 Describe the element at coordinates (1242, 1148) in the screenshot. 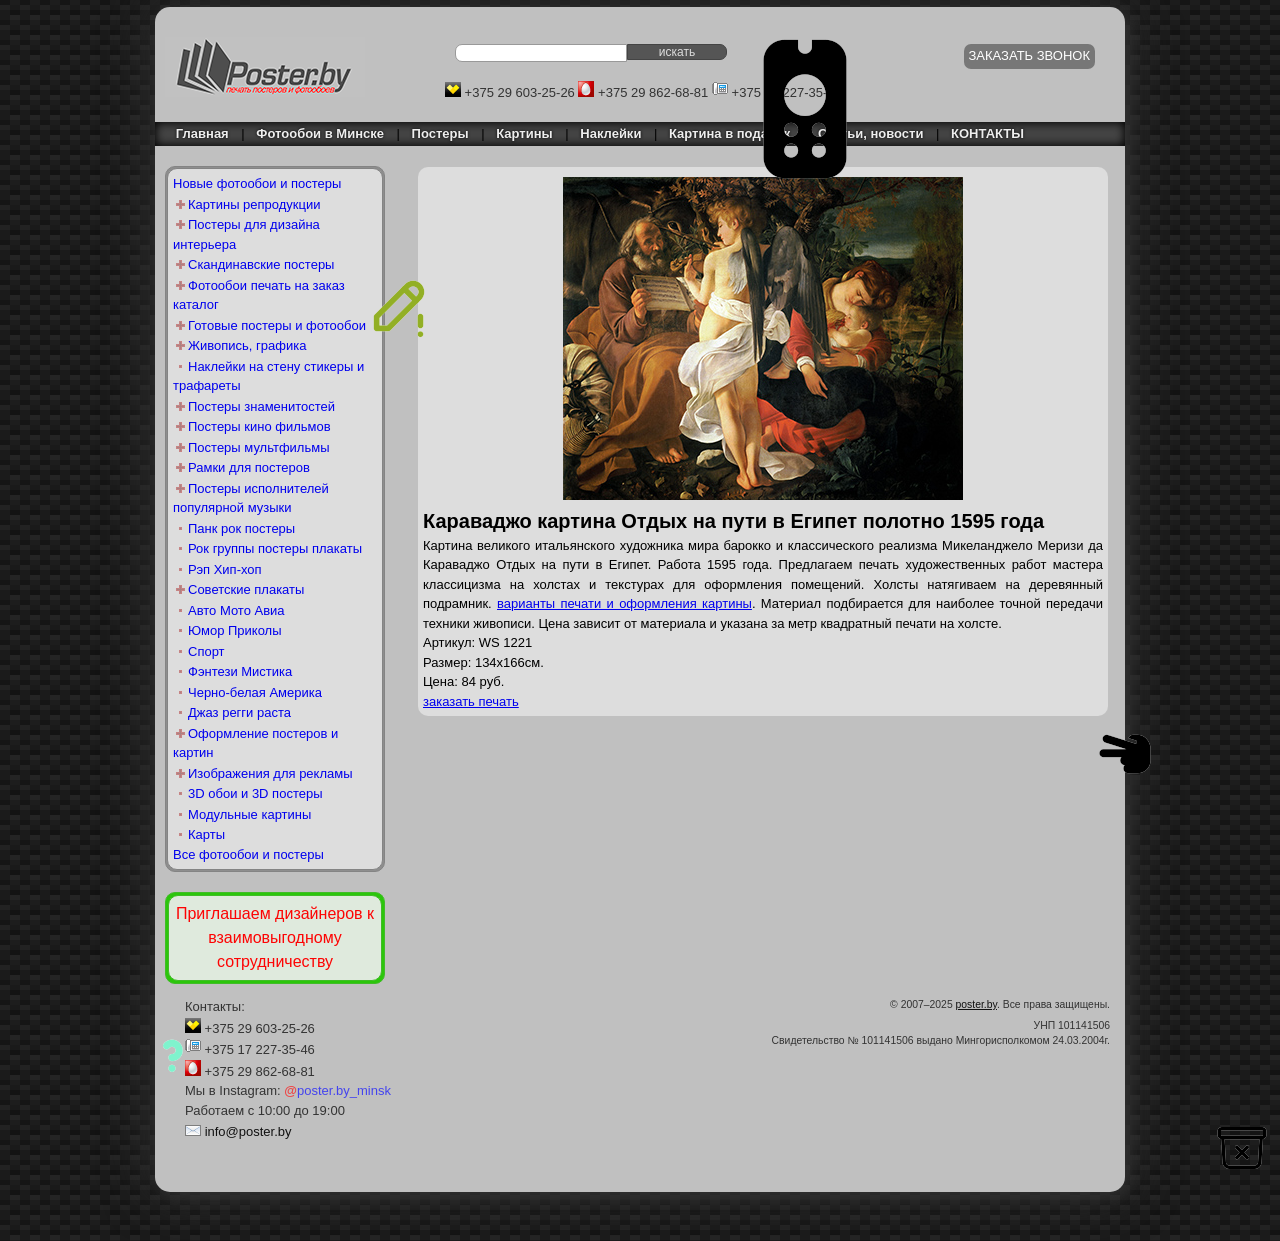

I see `remove item from archive` at that location.